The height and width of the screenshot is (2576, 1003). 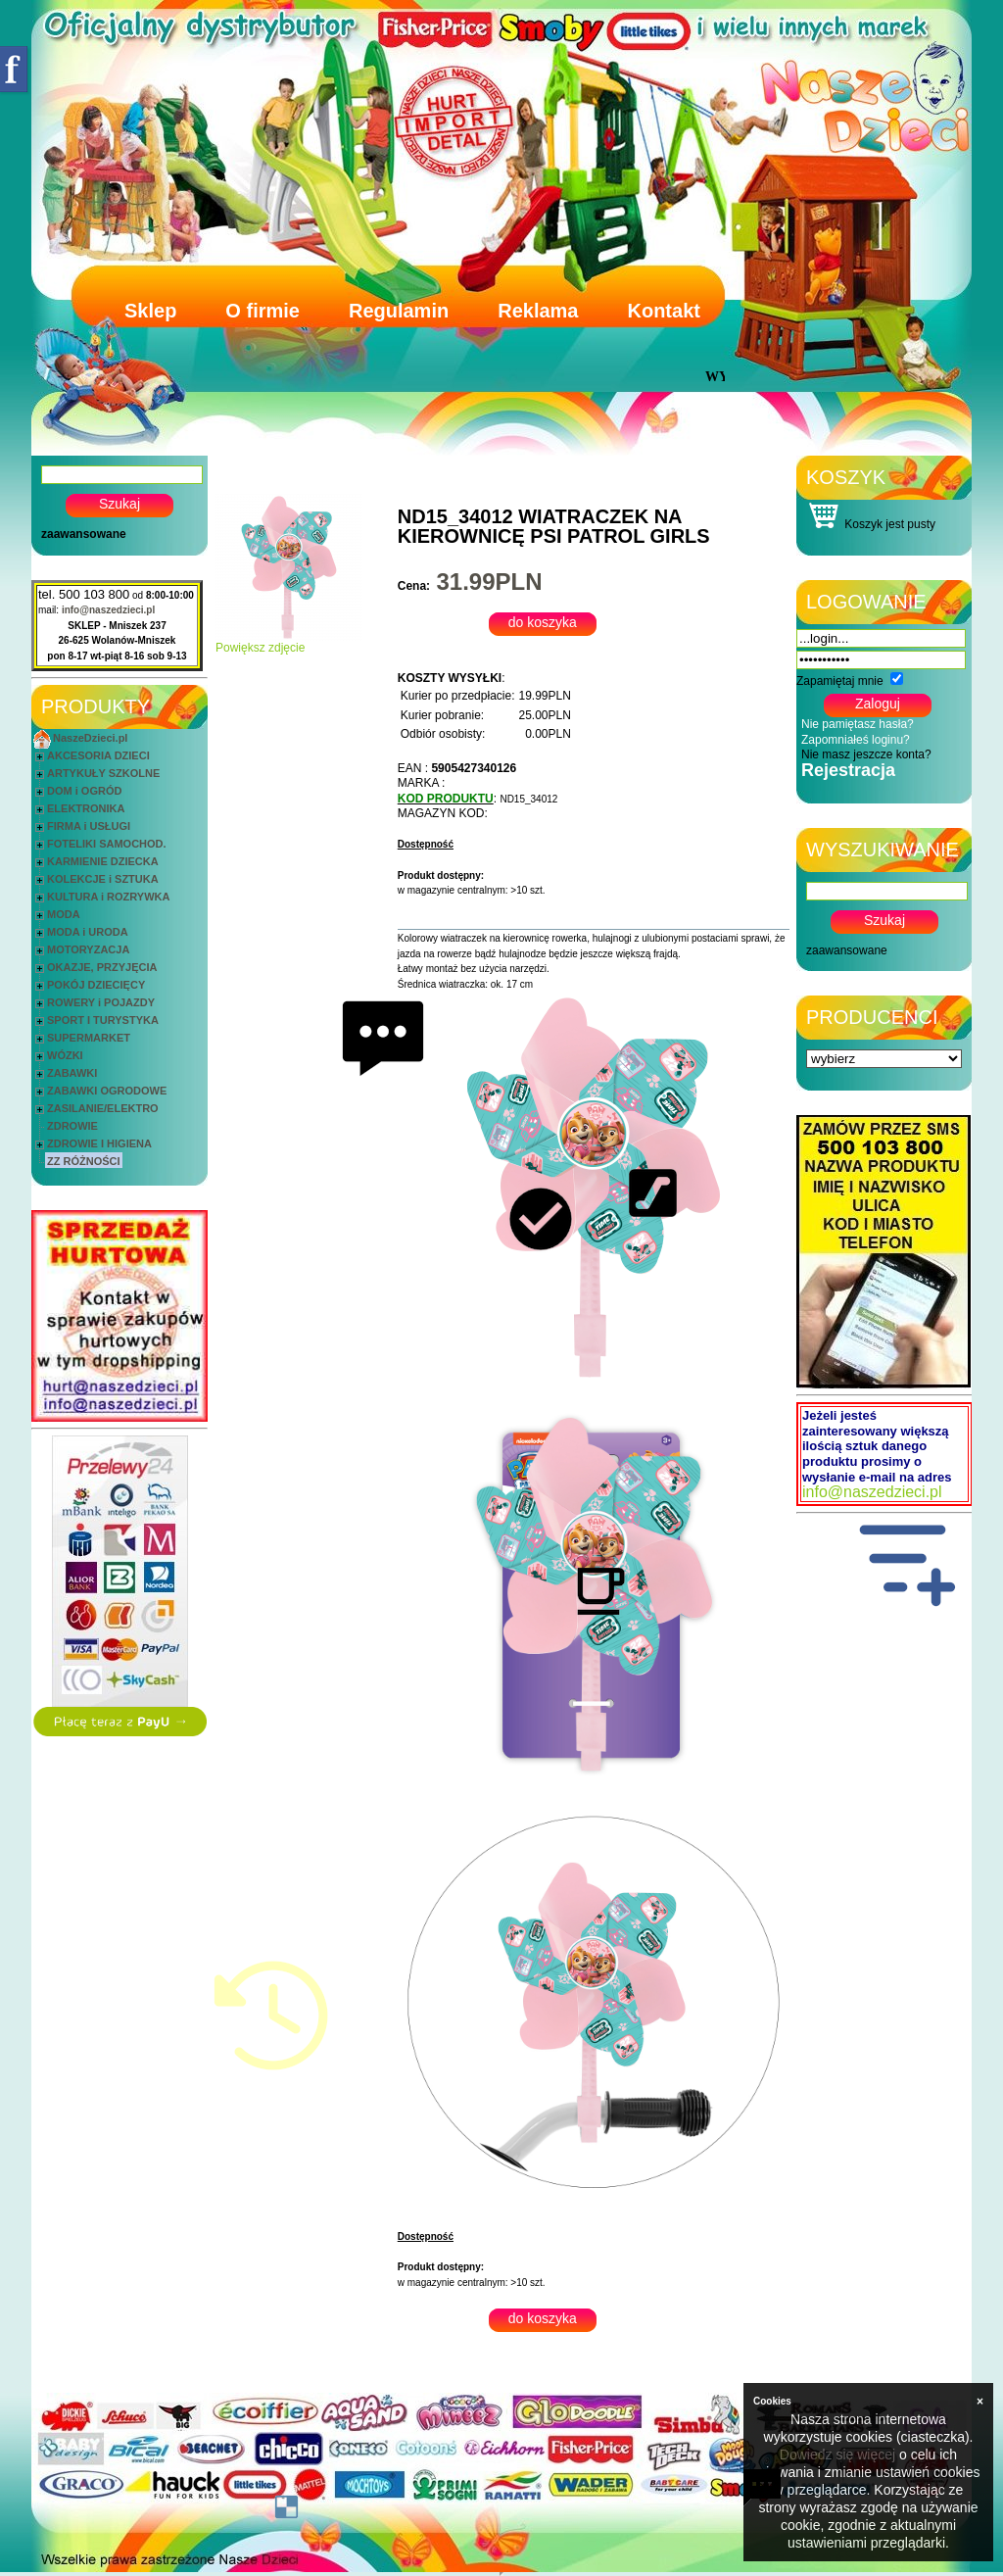 What do you see at coordinates (598, 1591) in the screenshot?
I see `access café or coffee shop locations` at bounding box center [598, 1591].